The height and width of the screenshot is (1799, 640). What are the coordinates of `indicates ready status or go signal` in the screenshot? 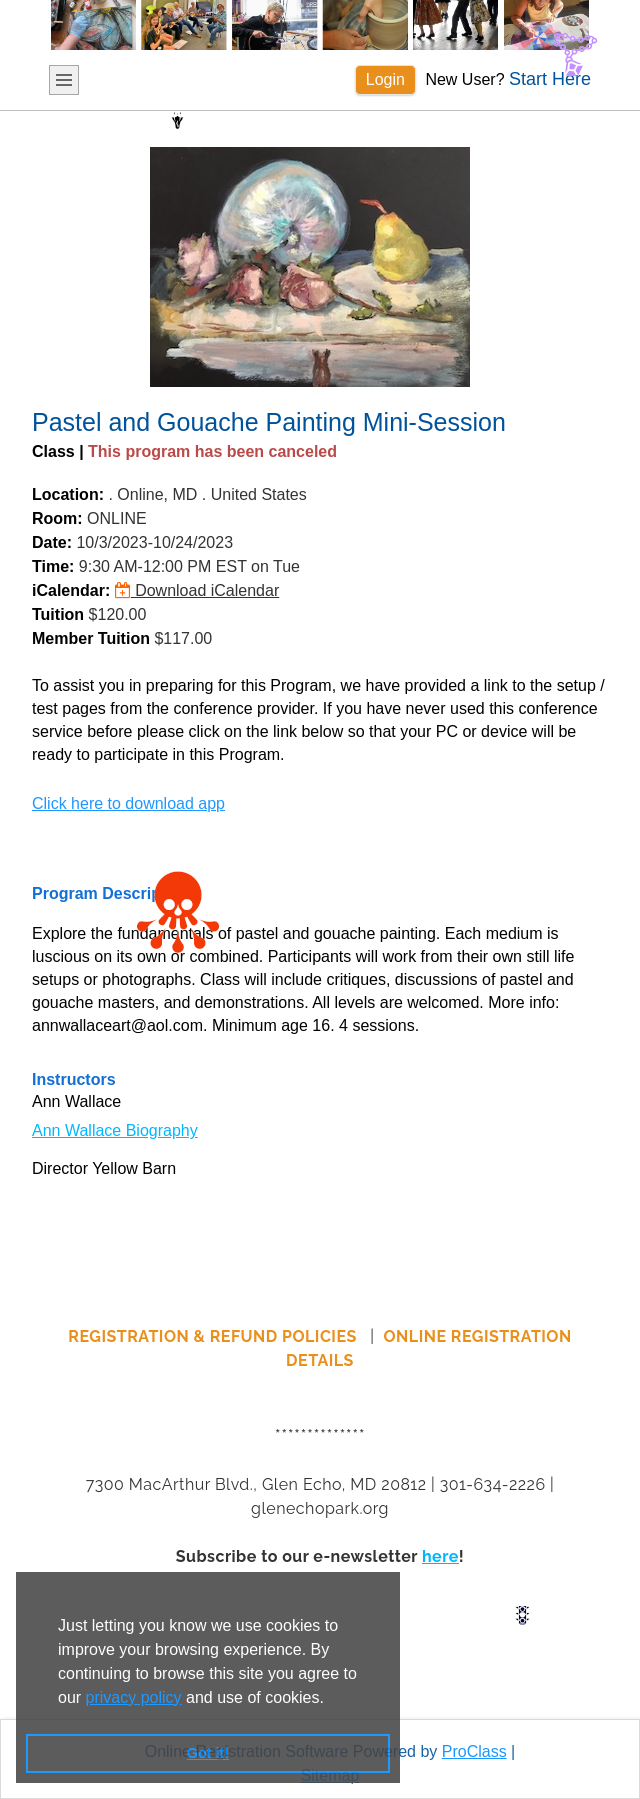 It's located at (522, 1615).